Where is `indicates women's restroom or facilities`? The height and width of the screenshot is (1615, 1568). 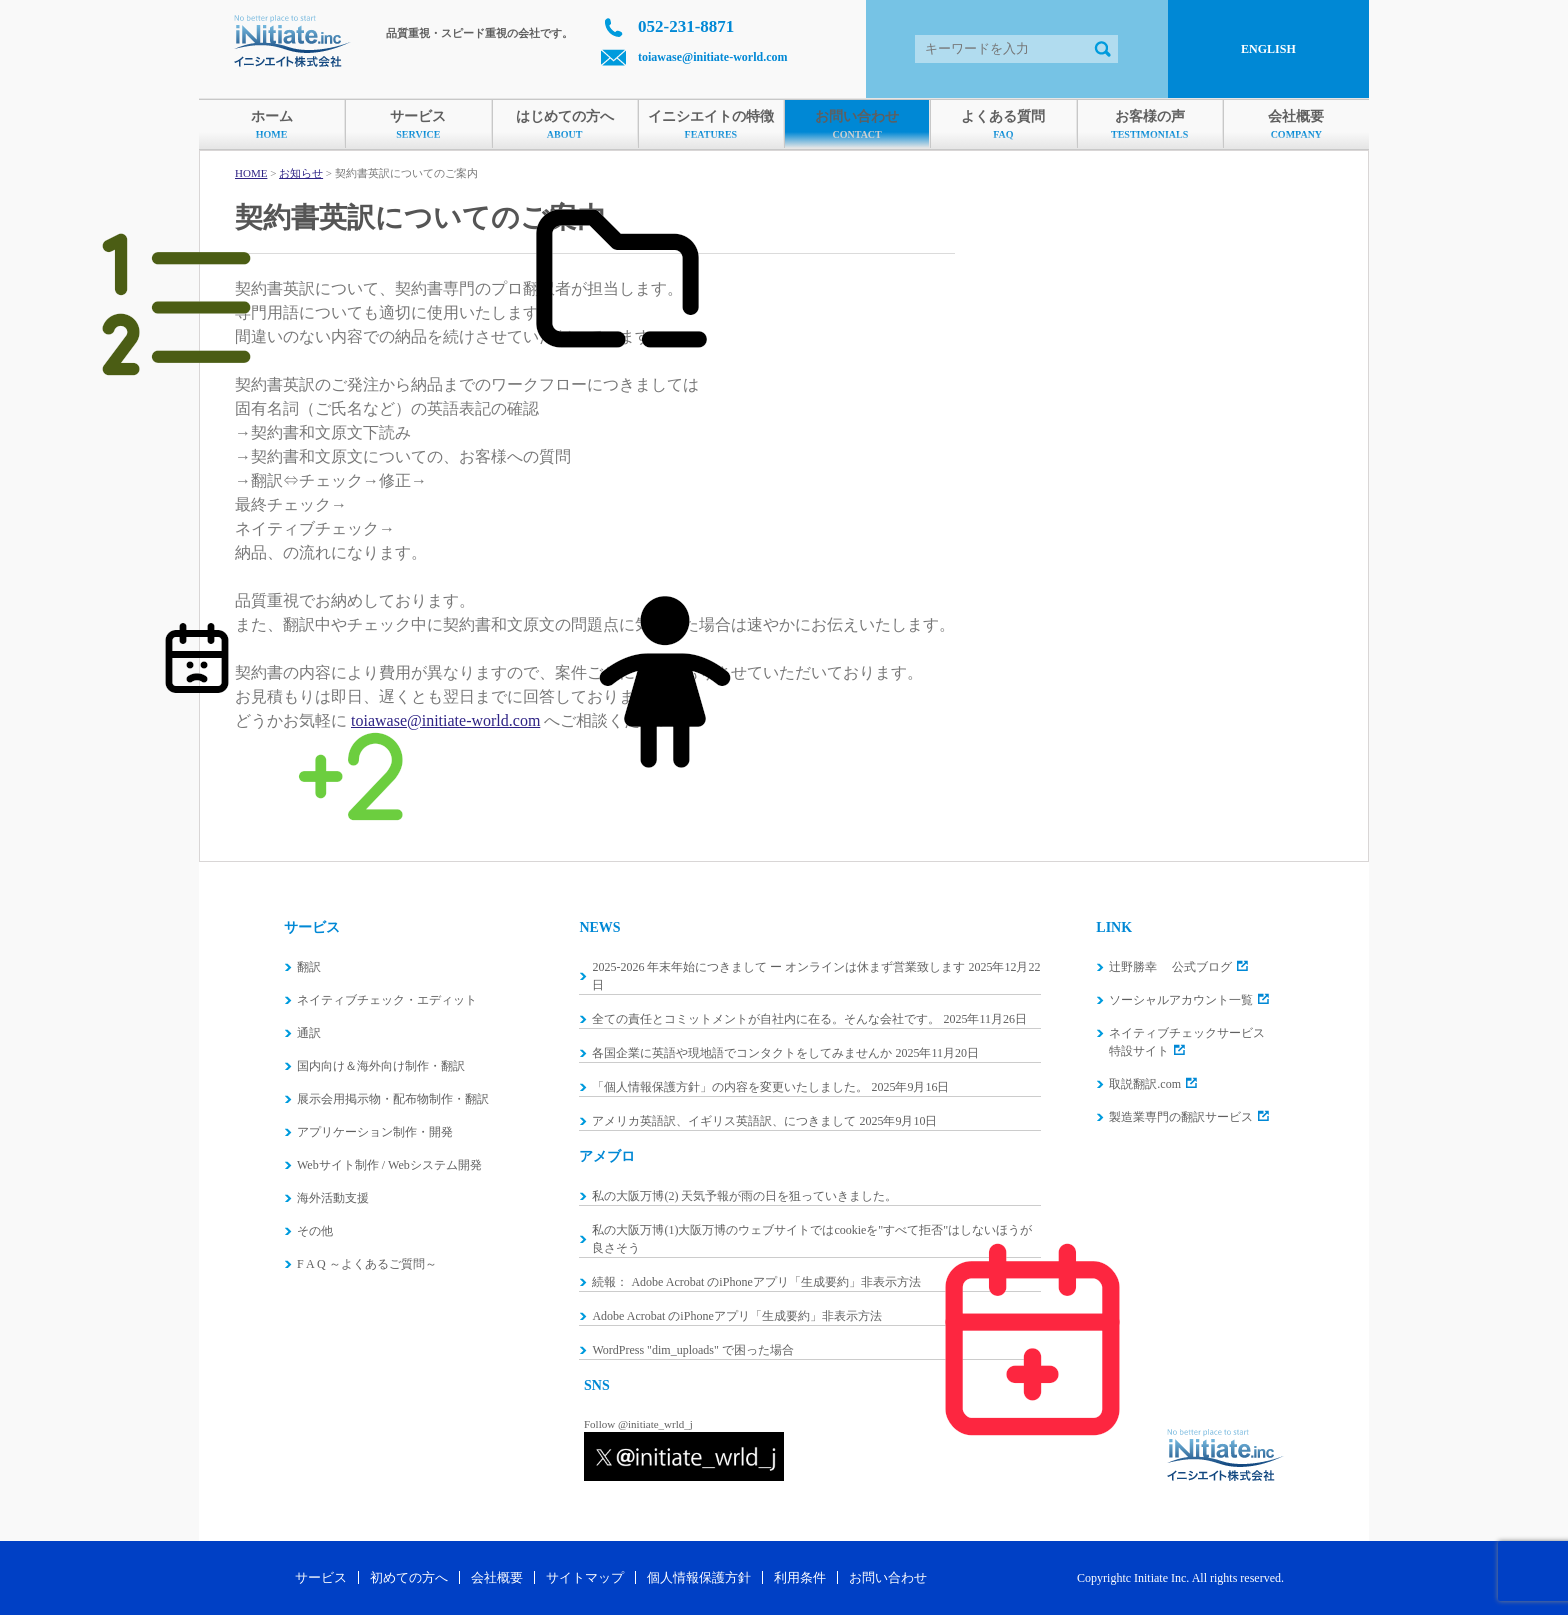 indicates women's restroom or facilities is located at coordinates (665, 686).